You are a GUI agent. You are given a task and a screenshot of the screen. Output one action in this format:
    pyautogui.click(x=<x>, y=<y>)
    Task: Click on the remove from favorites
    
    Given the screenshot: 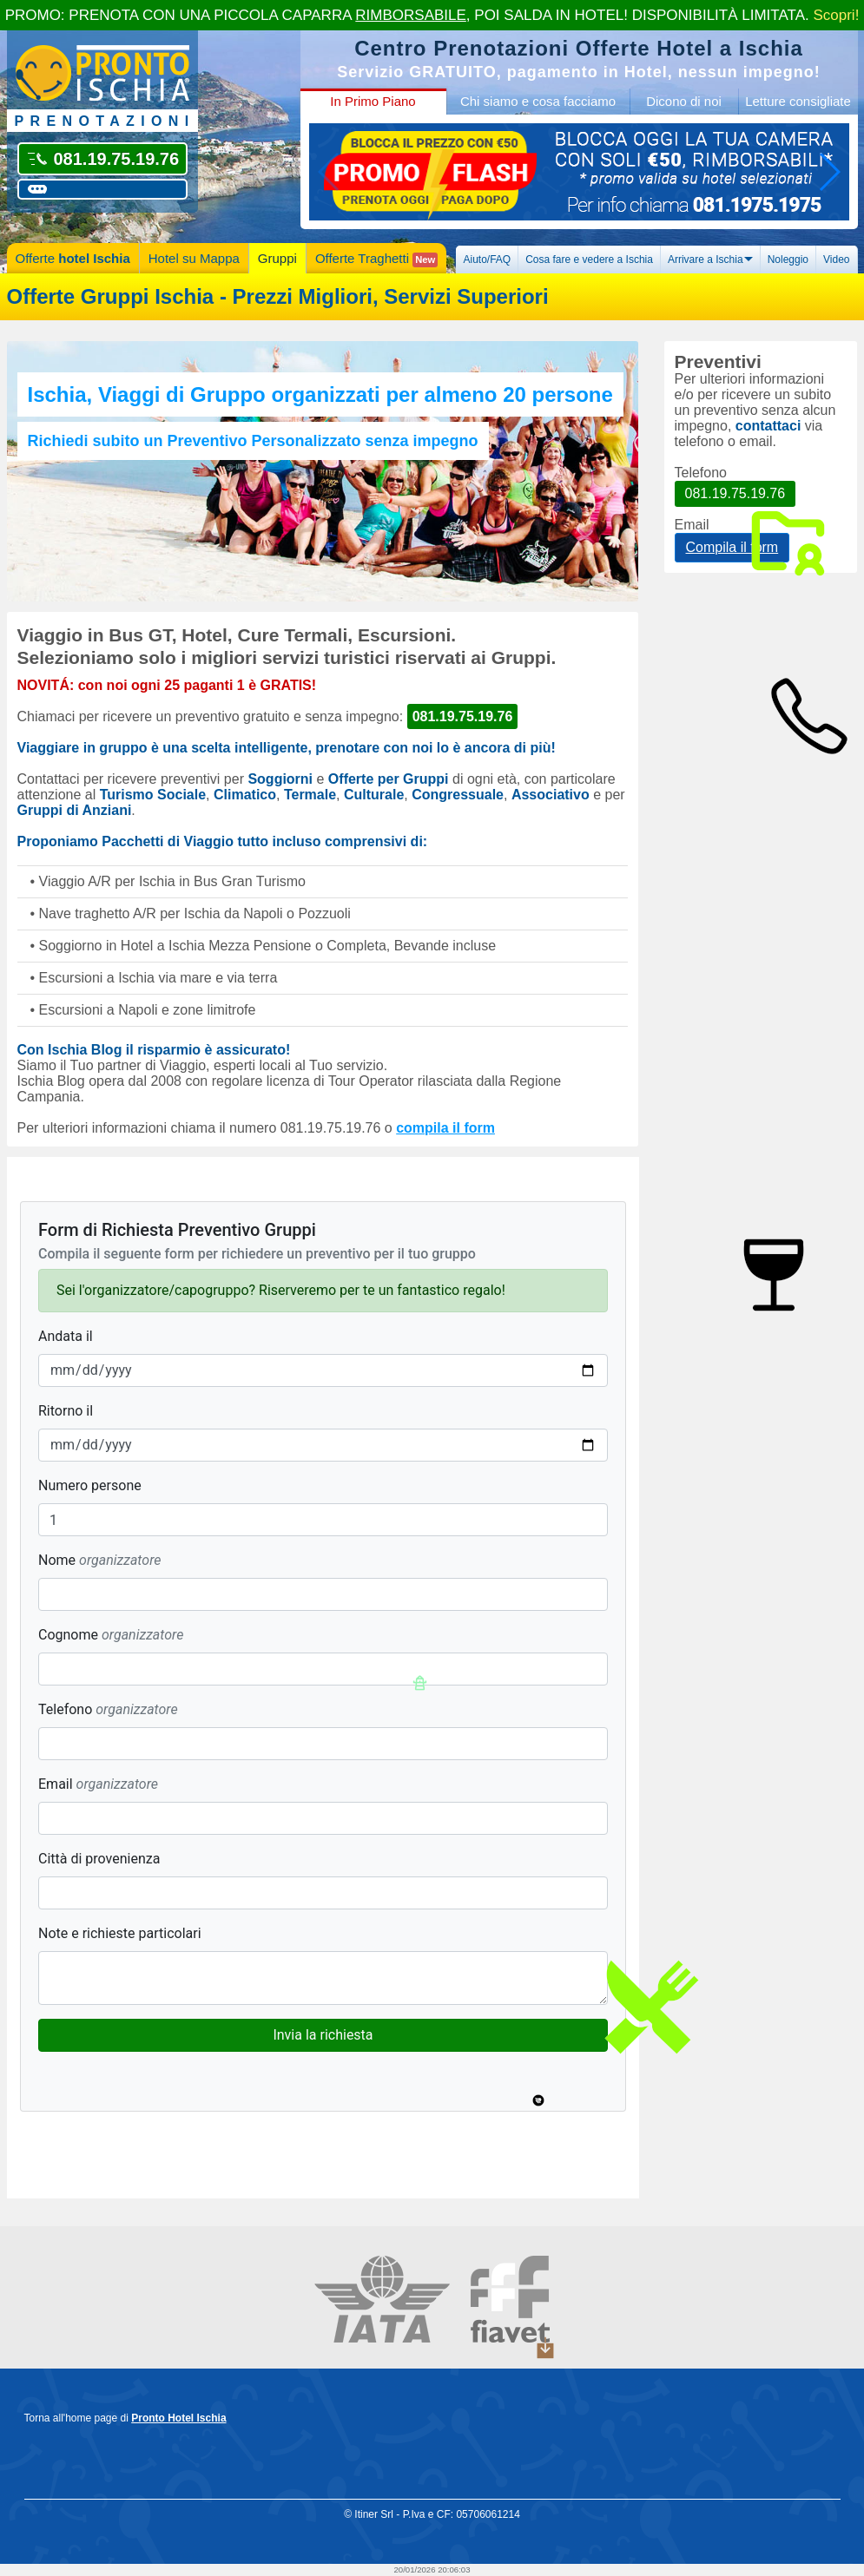 What is the action you would take?
    pyautogui.click(x=538, y=2100)
    